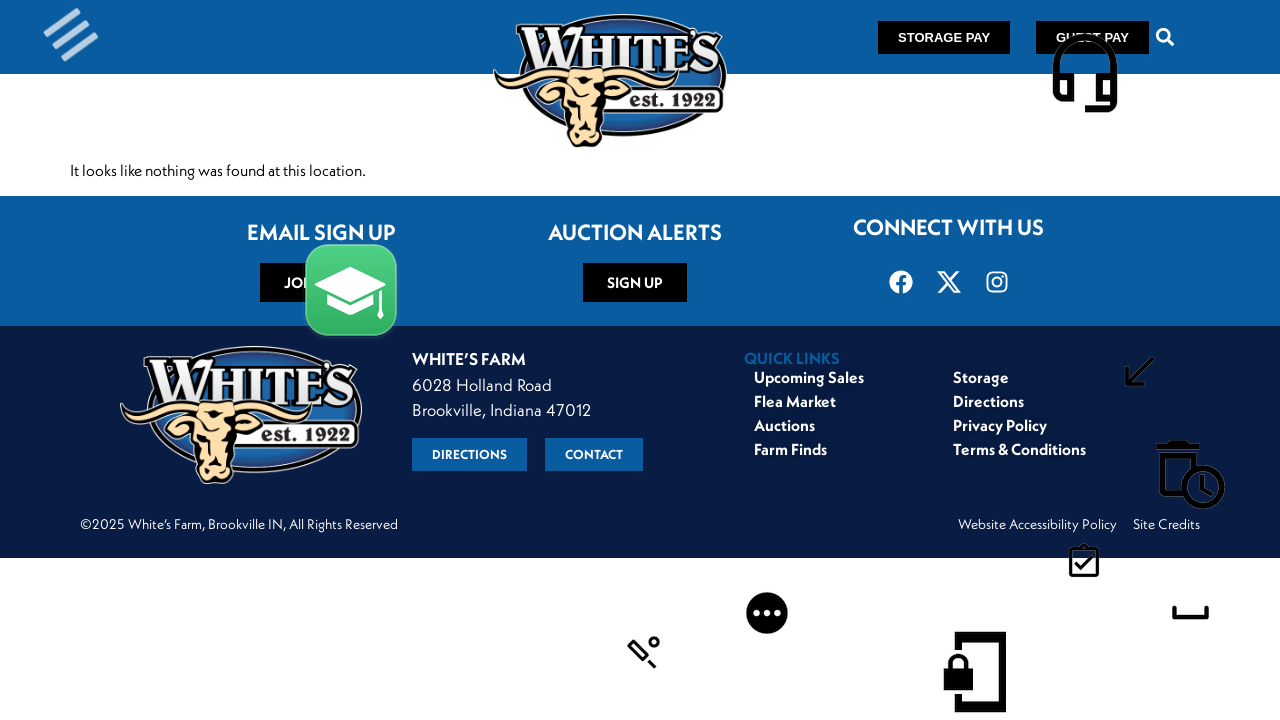  What do you see at coordinates (643, 652) in the screenshot?
I see `access cricket scores or sports updates` at bounding box center [643, 652].